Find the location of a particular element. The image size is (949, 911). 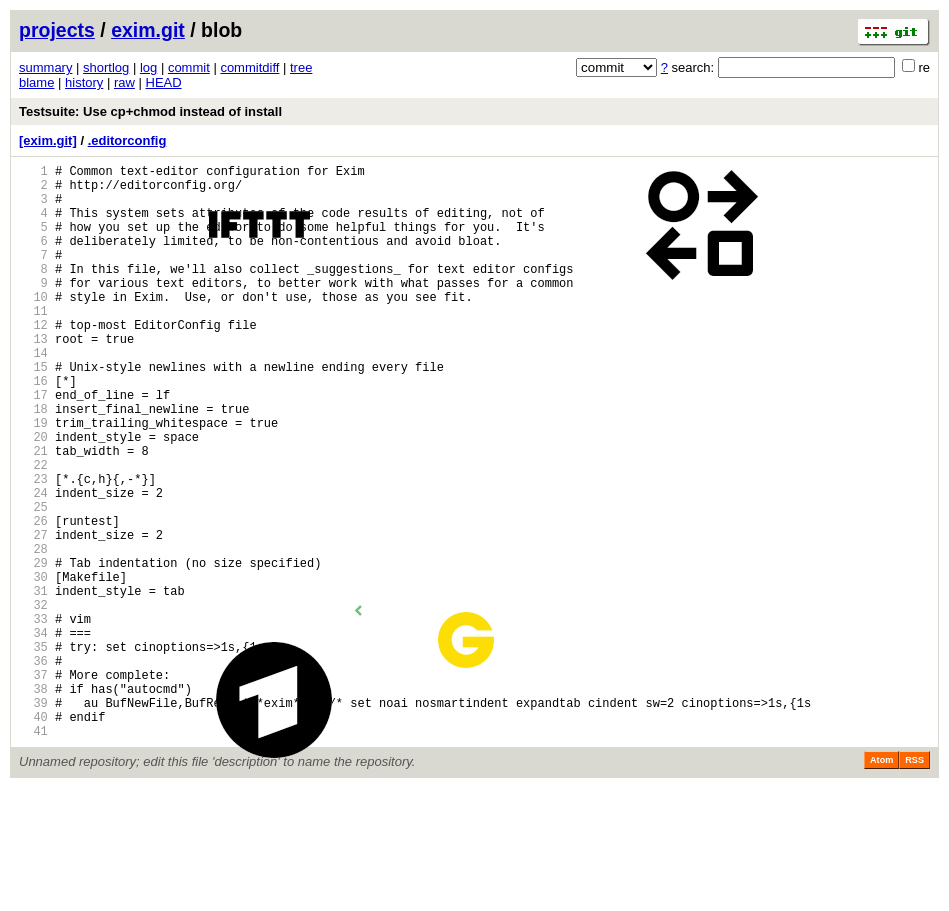

swap or exchange between two items is located at coordinates (702, 225).